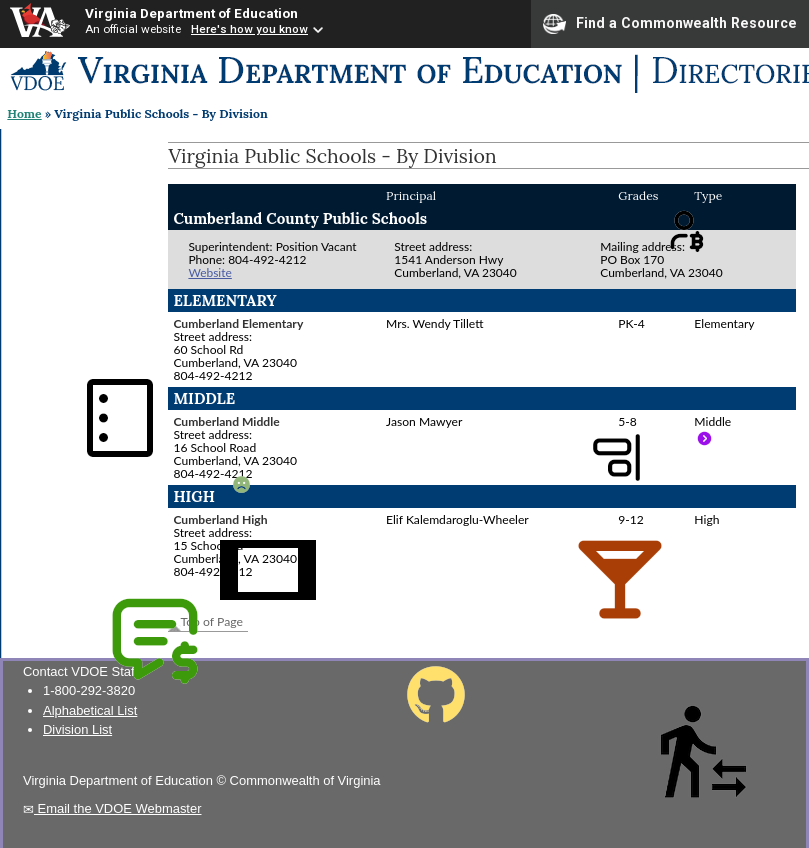 The height and width of the screenshot is (848, 809). Describe the element at coordinates (120, 418) in the screenshot. I see `view screenplay or script documents` at that location.